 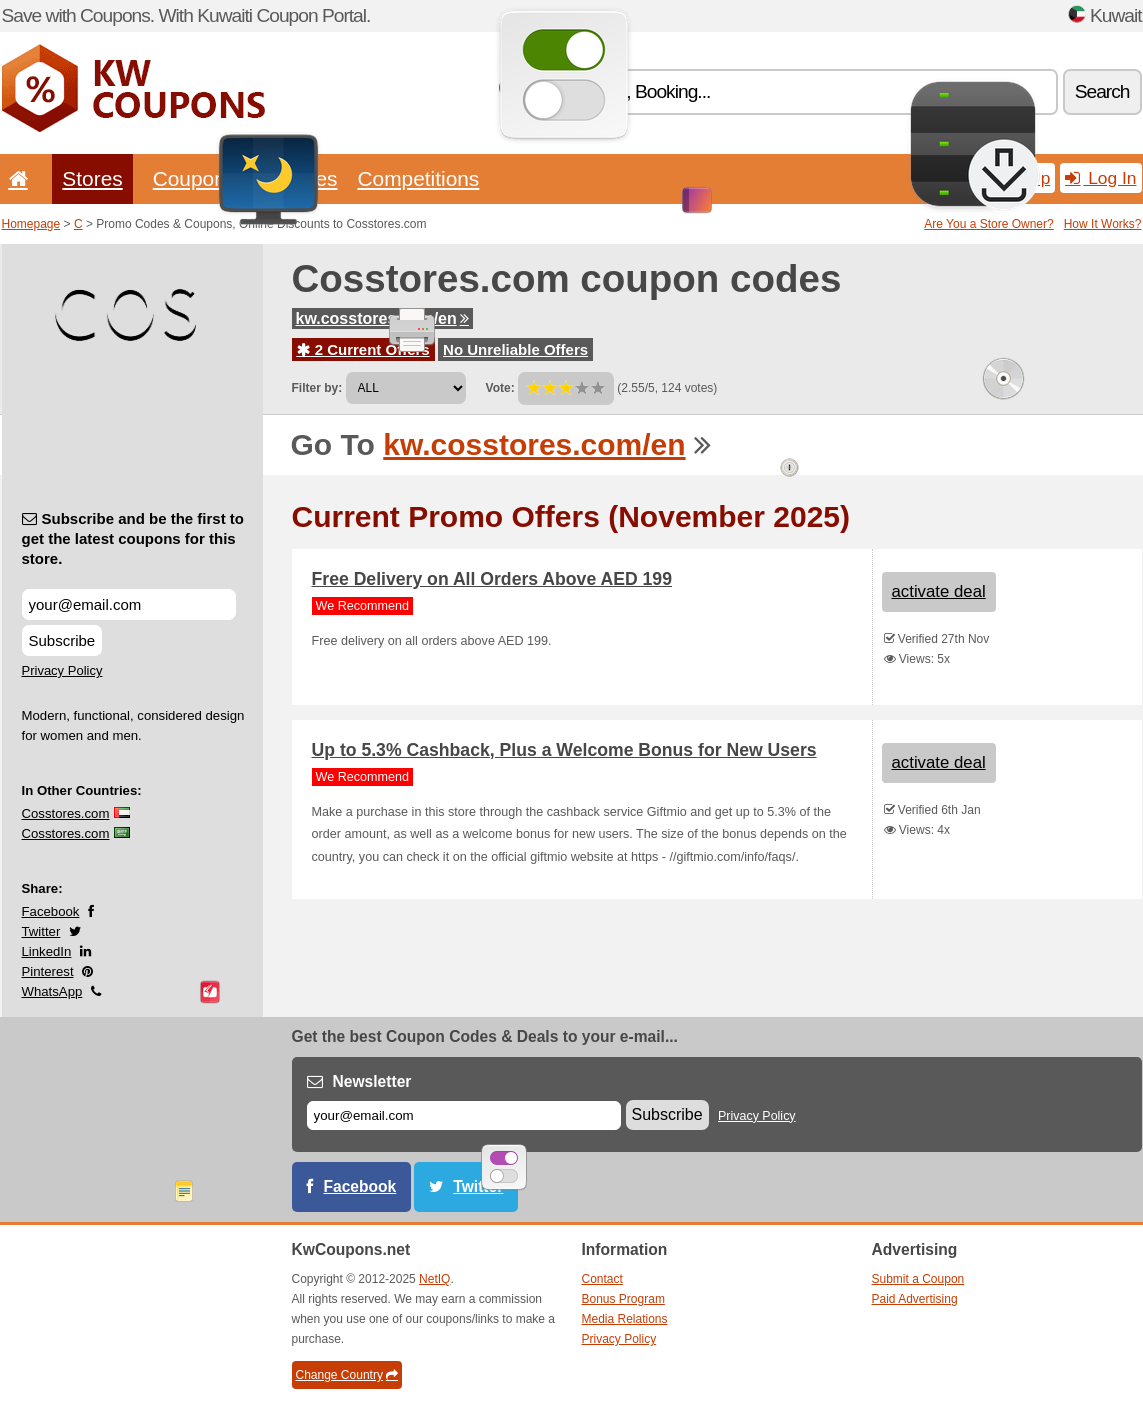 What do you see at coordinates (789, 467) in the screenshot?
I see `open seahorse password and encryption key manager` at bounding box center [789, 467].